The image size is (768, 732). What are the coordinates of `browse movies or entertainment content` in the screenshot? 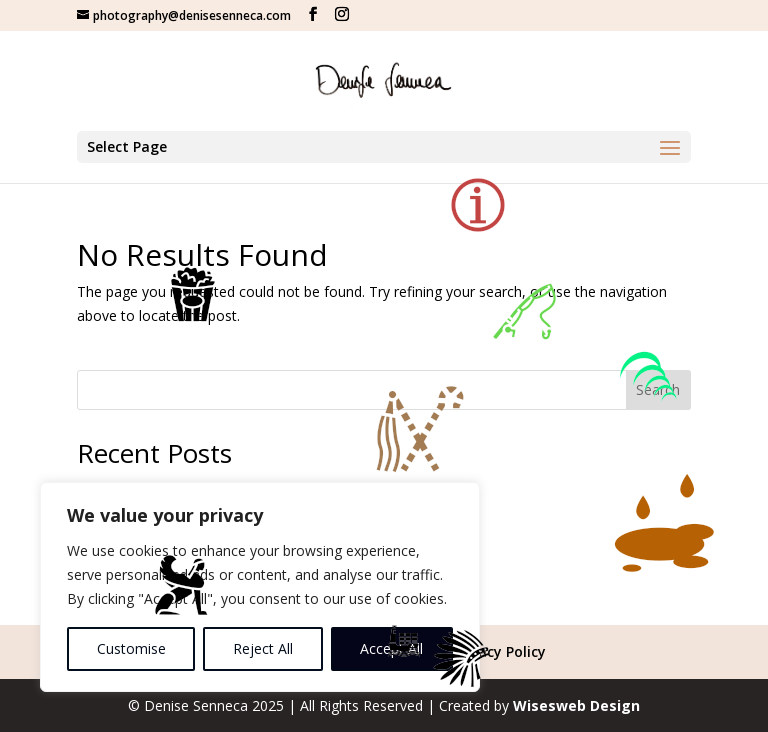 It's located at (192, 294).